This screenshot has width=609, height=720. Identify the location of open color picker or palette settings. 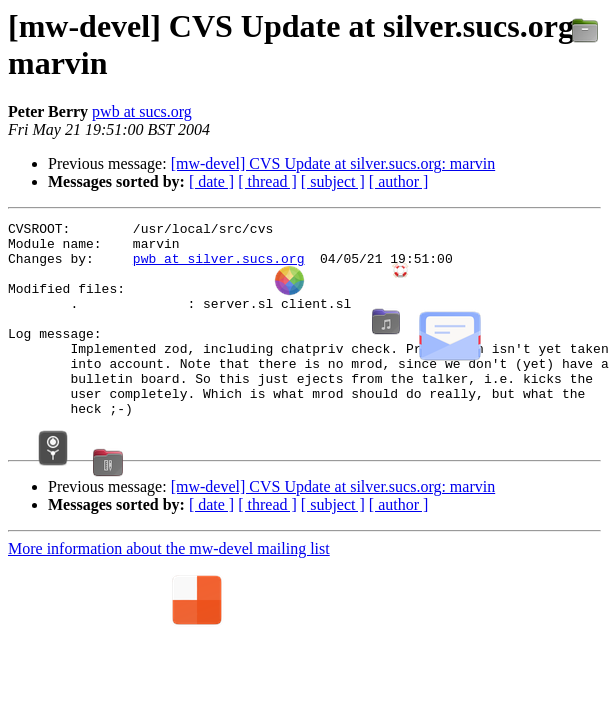
(289, 280).